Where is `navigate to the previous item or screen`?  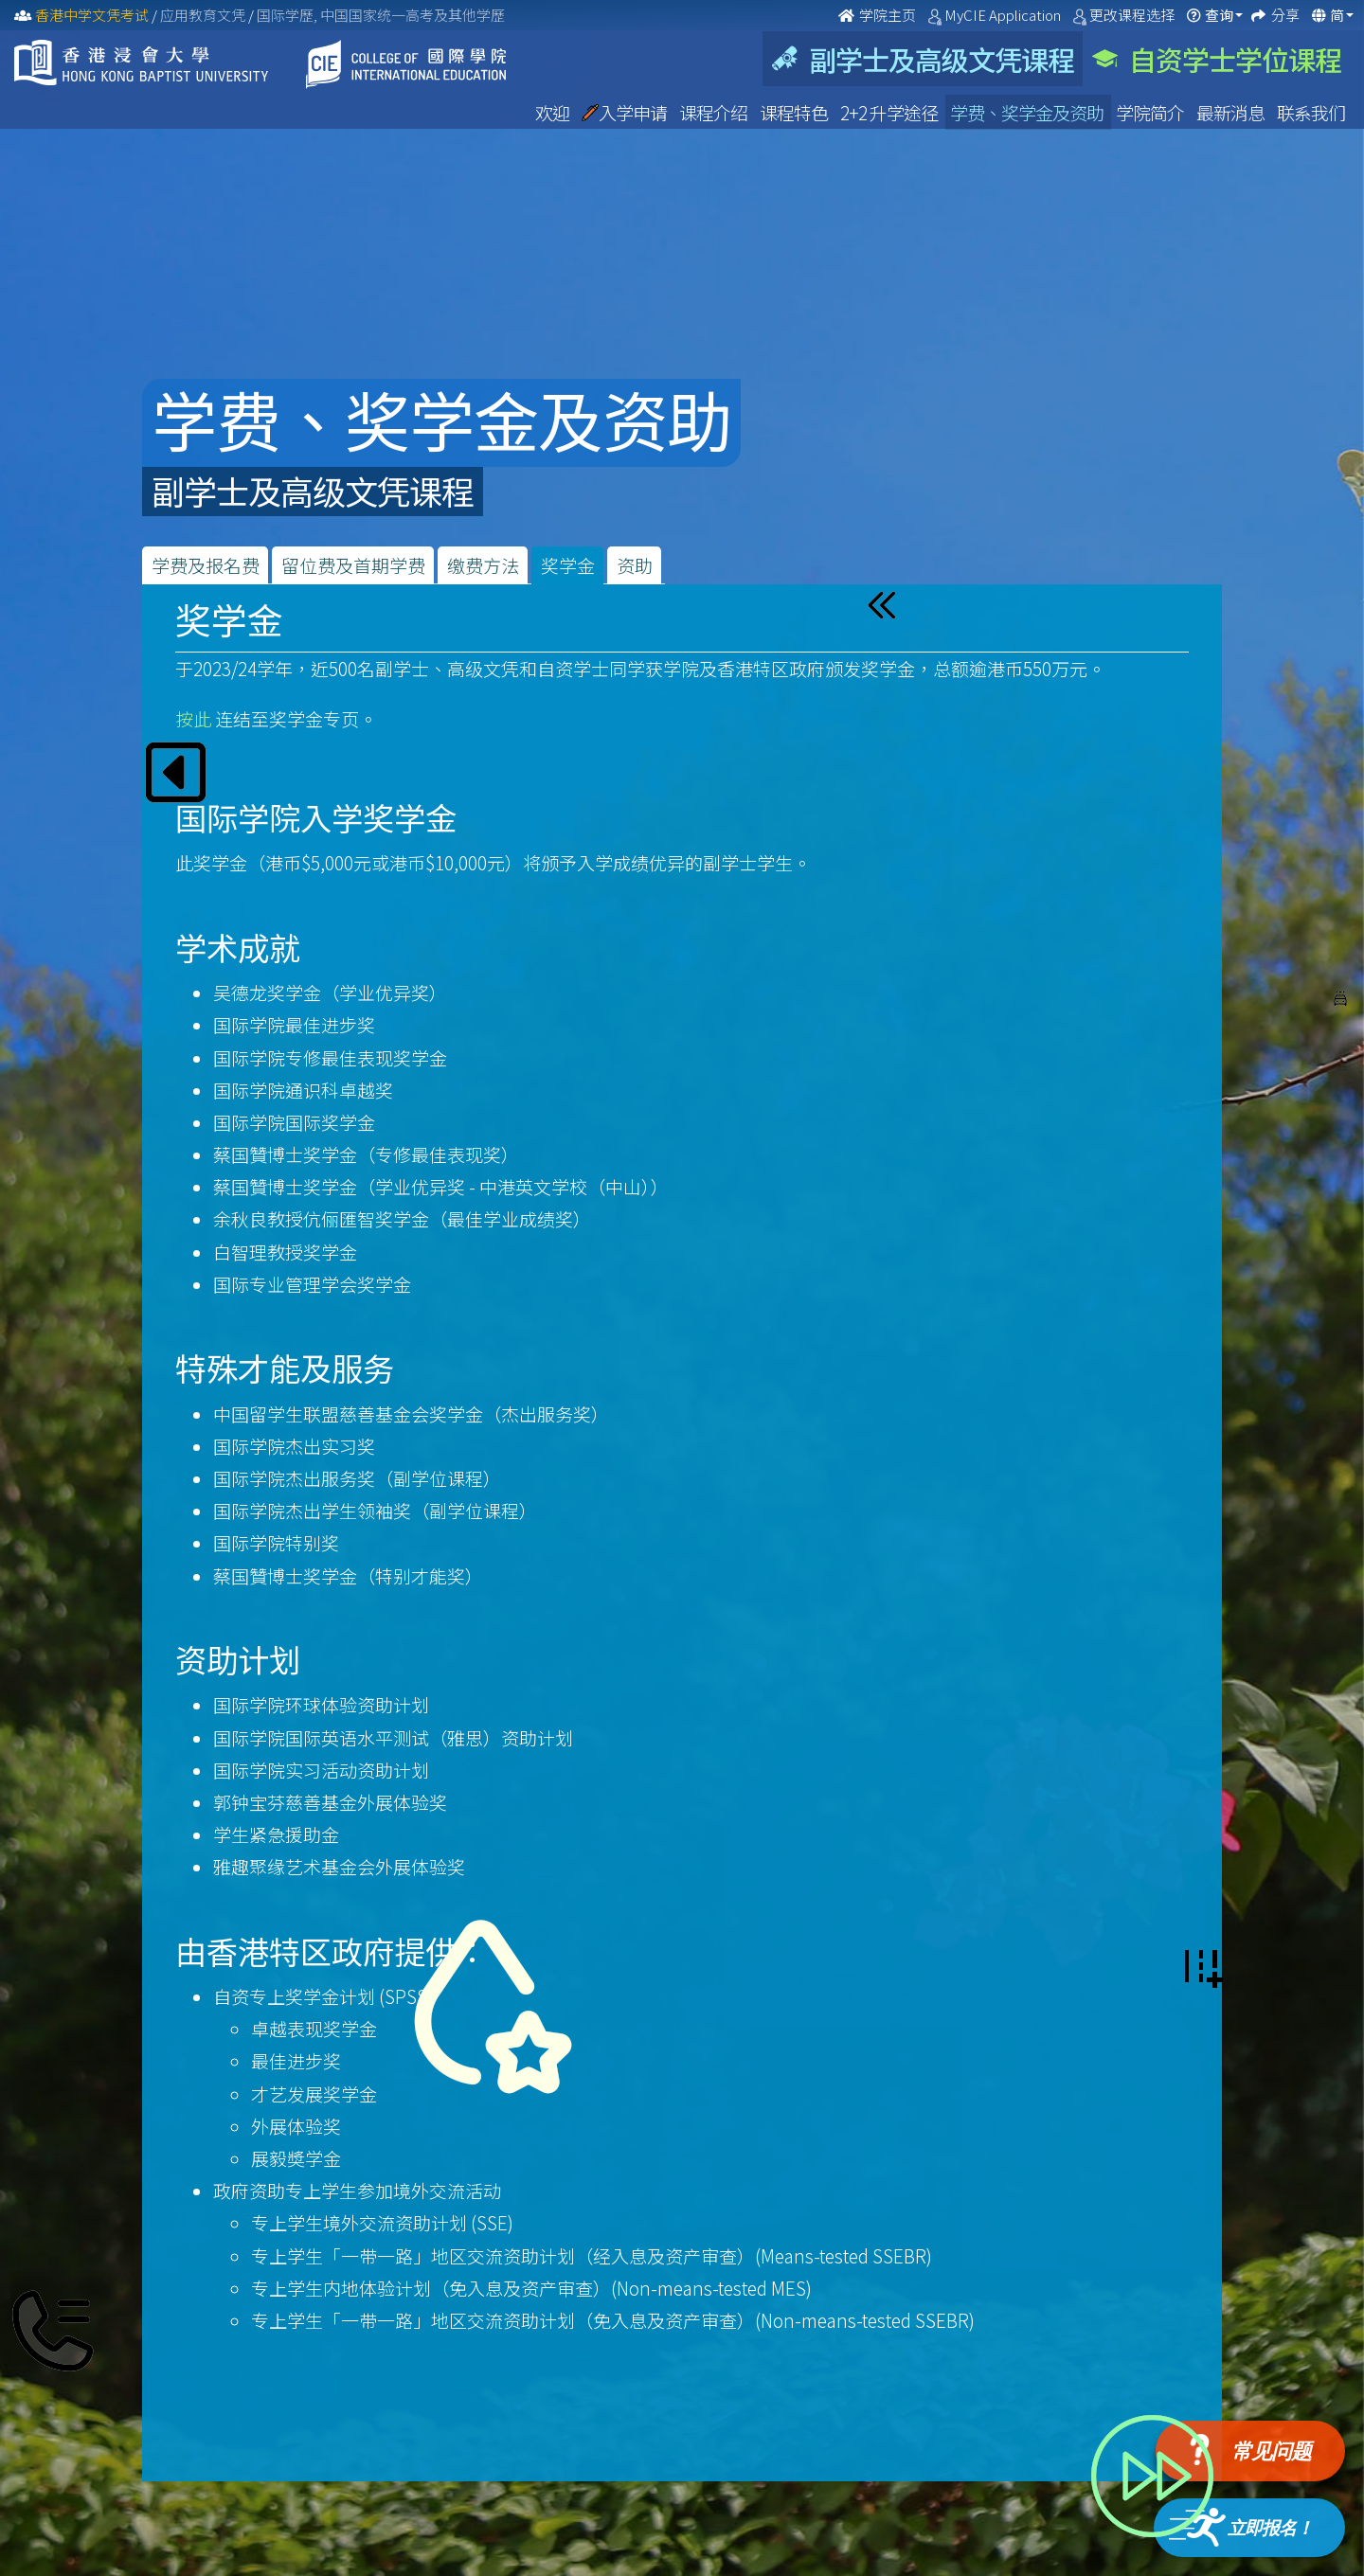
navigate to the previous item or screen is located at coordinates (175, 772).